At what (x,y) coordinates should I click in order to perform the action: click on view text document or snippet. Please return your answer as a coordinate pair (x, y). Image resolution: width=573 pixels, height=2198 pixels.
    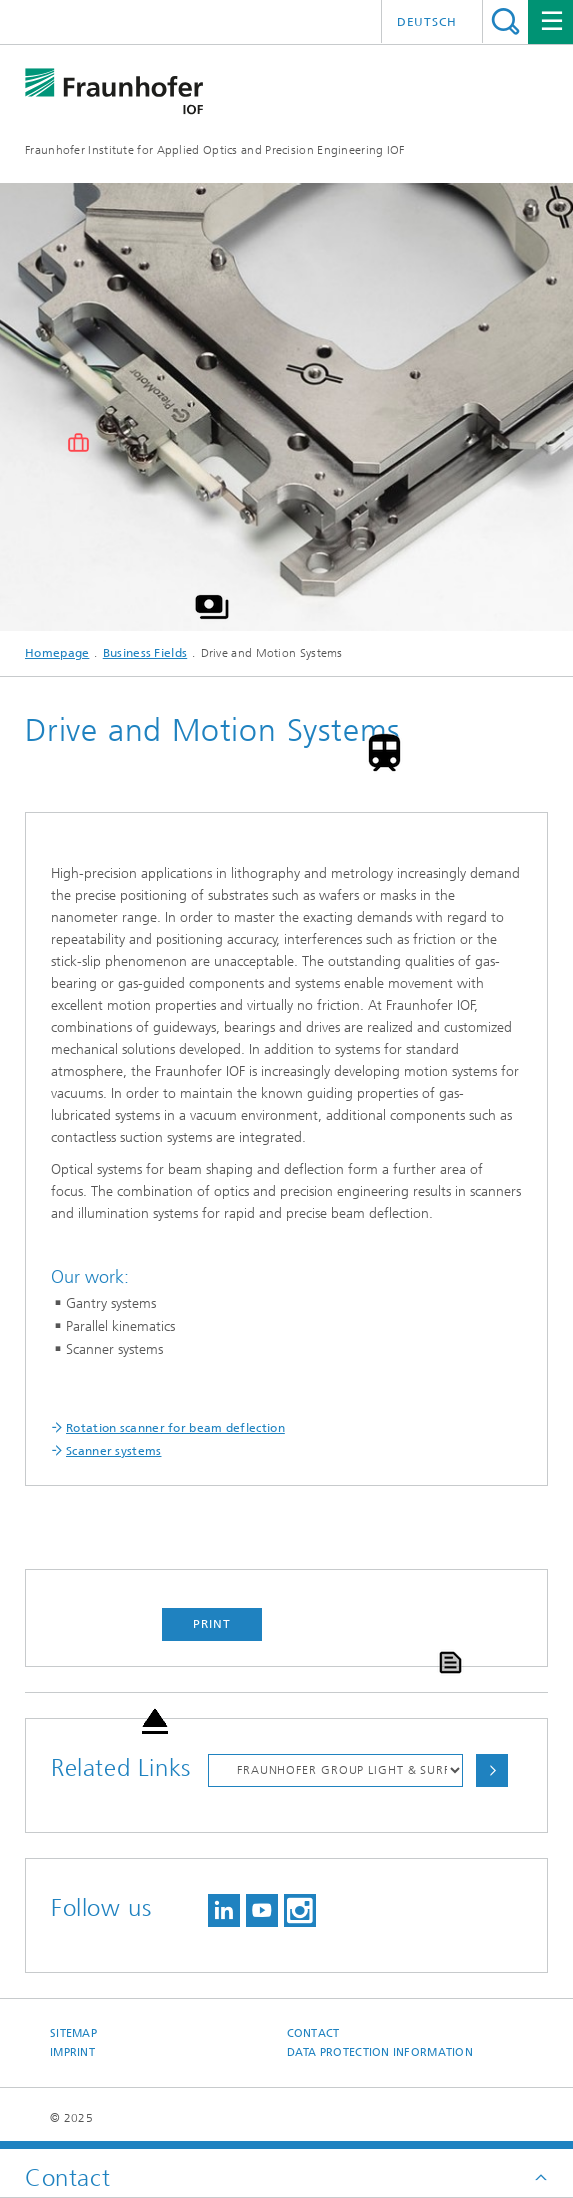
    Looking at the image, I should click on (450, 1662).